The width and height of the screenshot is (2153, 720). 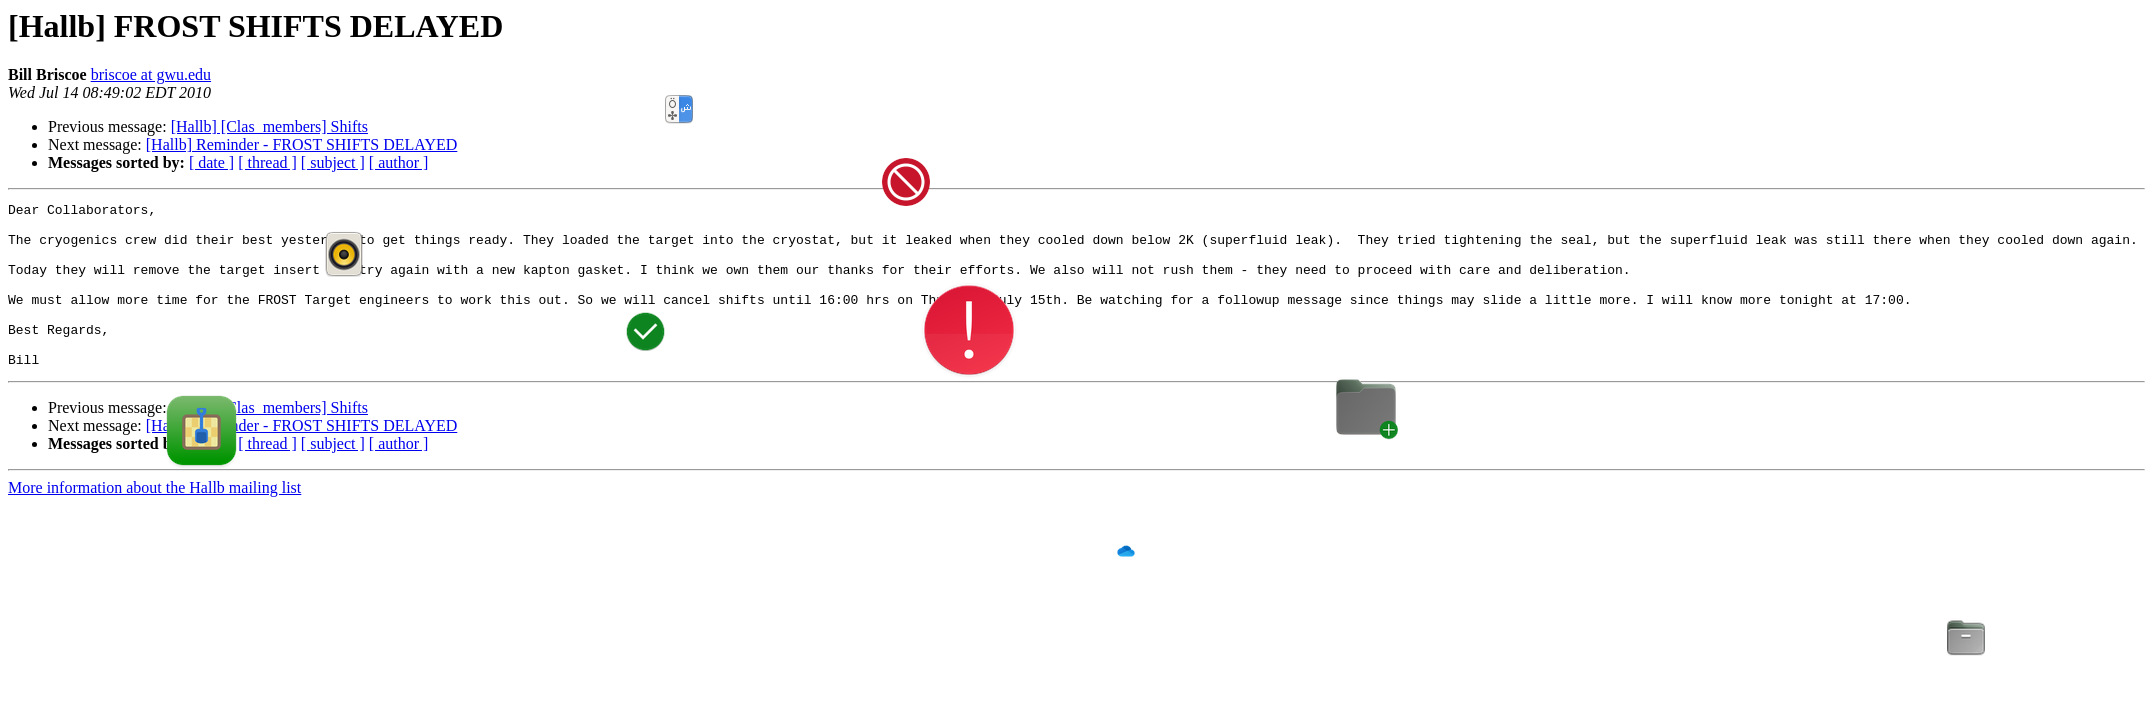 I want to click on dropbox file sync complete, so click(x=645, y=331).